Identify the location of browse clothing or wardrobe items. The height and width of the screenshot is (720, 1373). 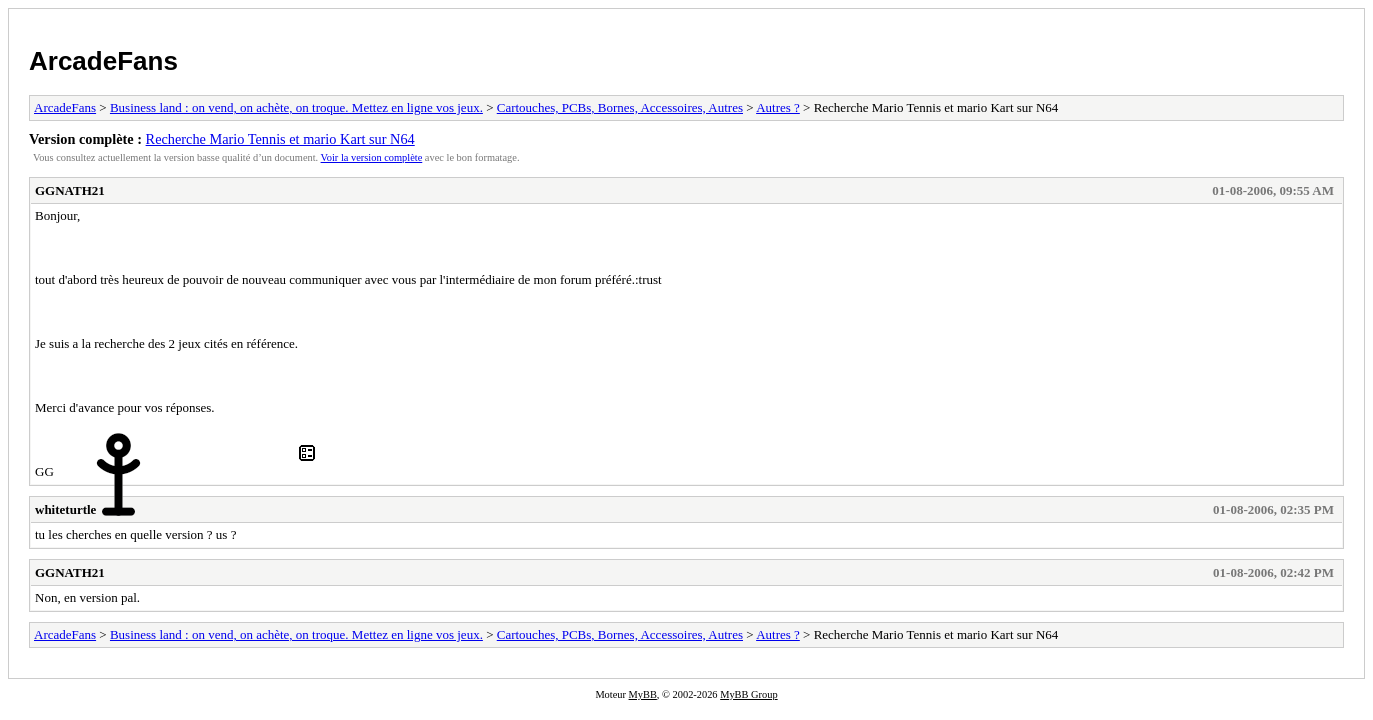
(118, 474).